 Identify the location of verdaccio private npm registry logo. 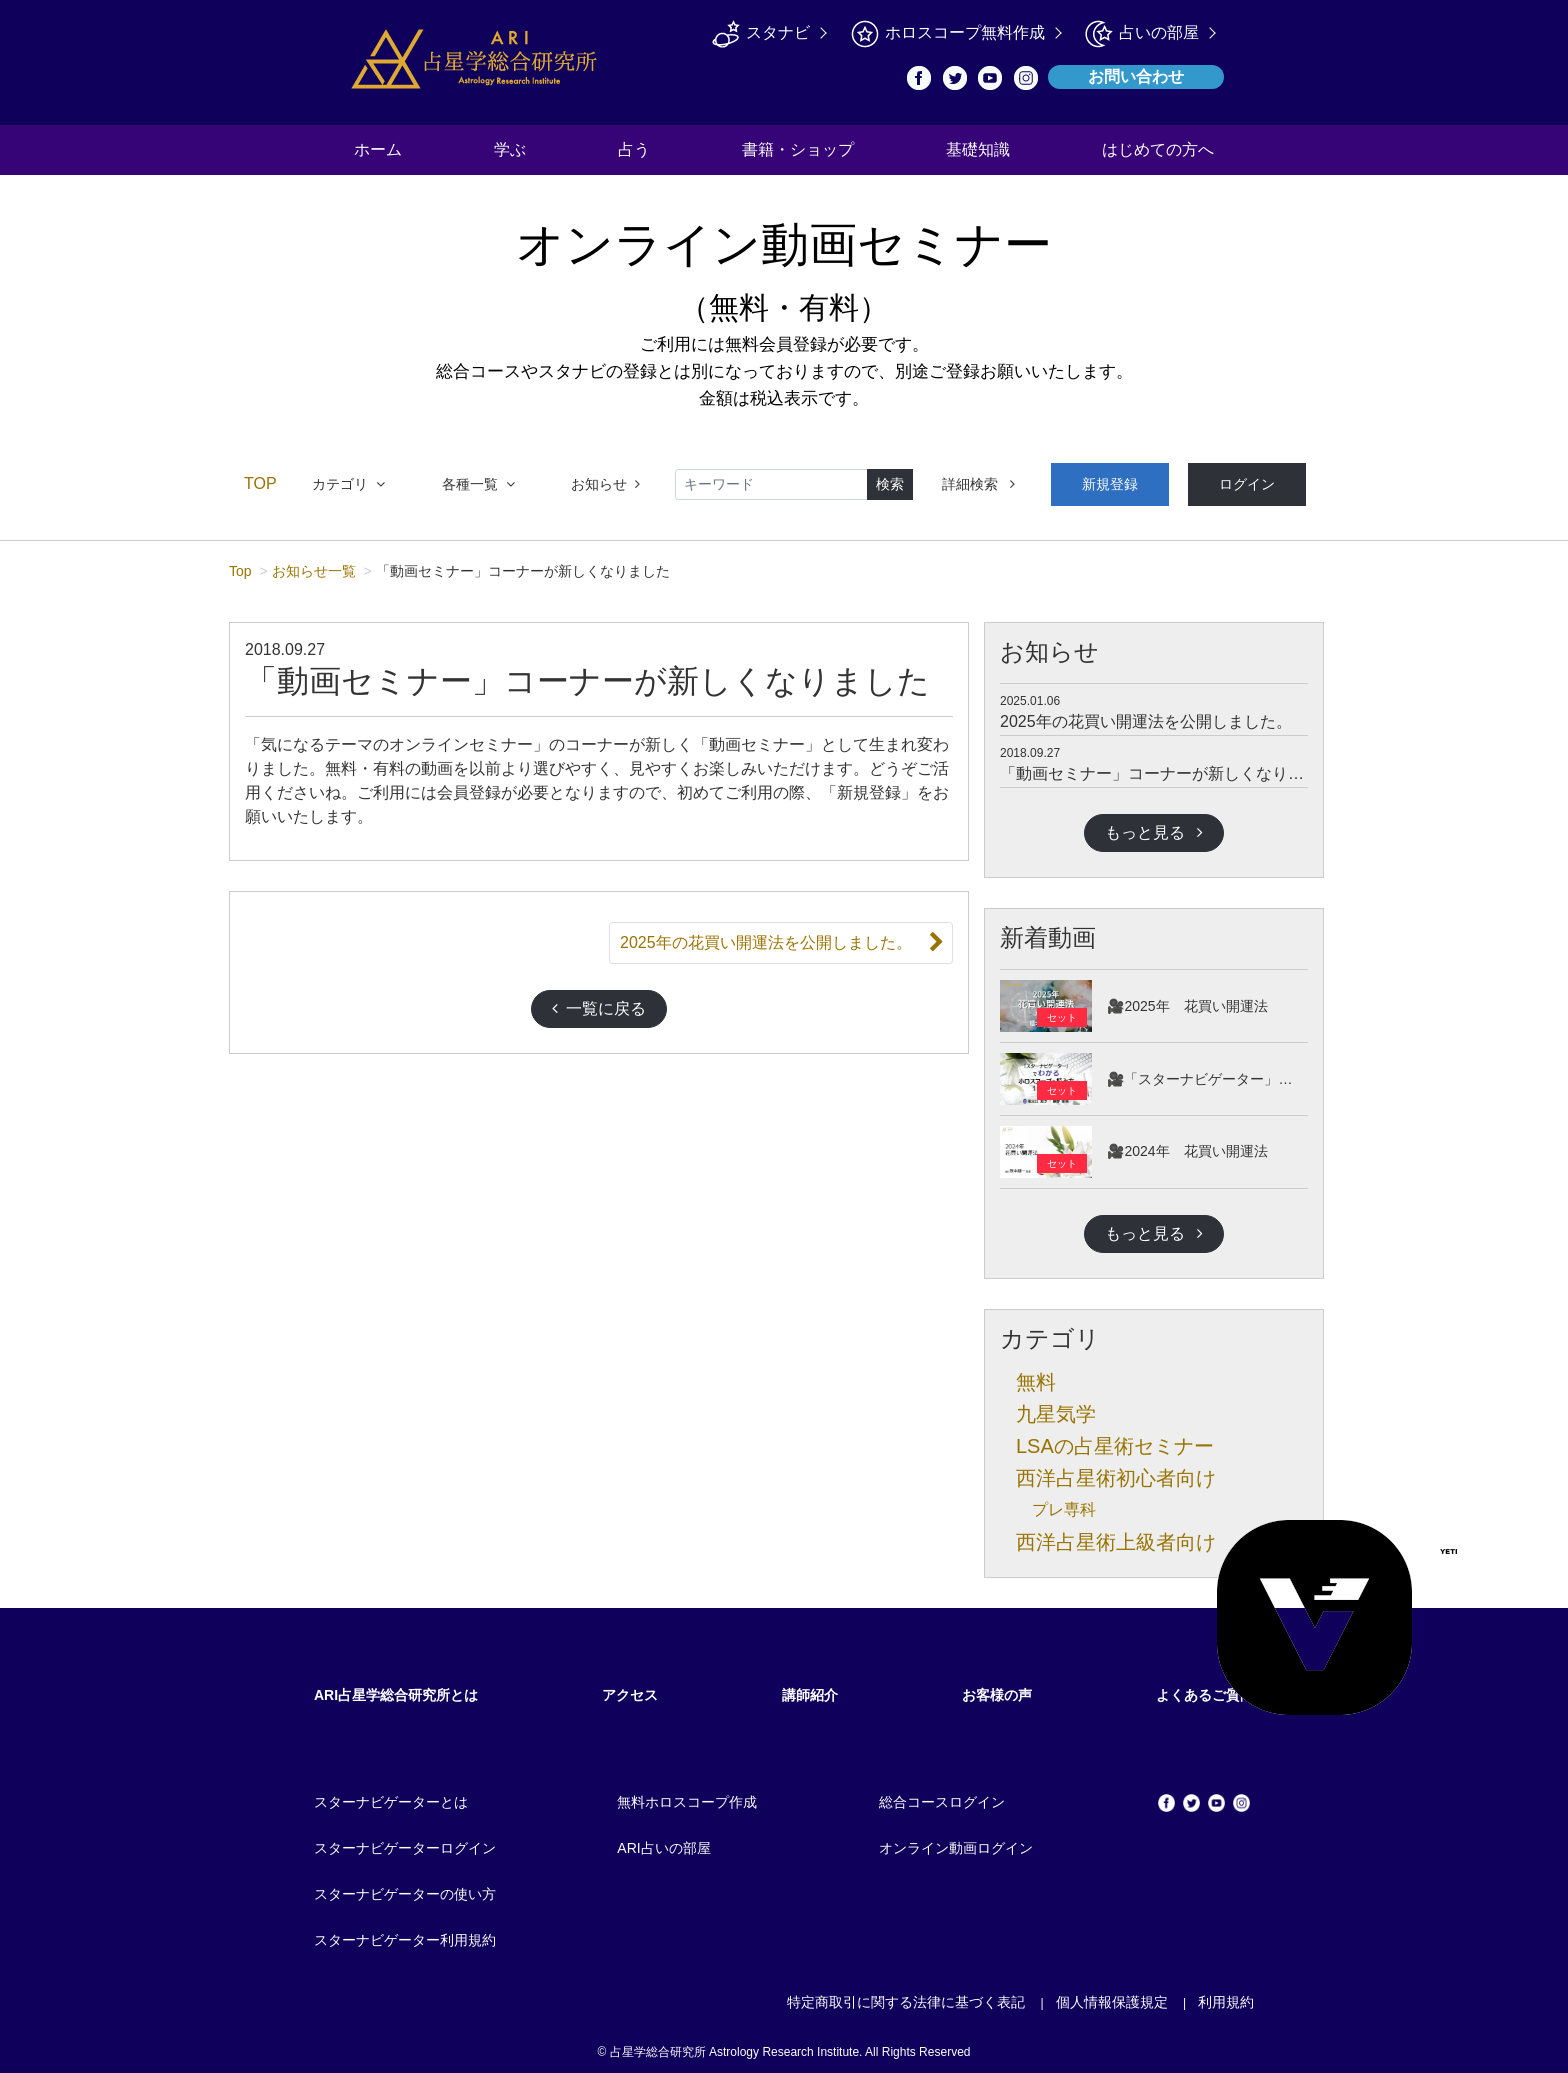
(1314, 1617).